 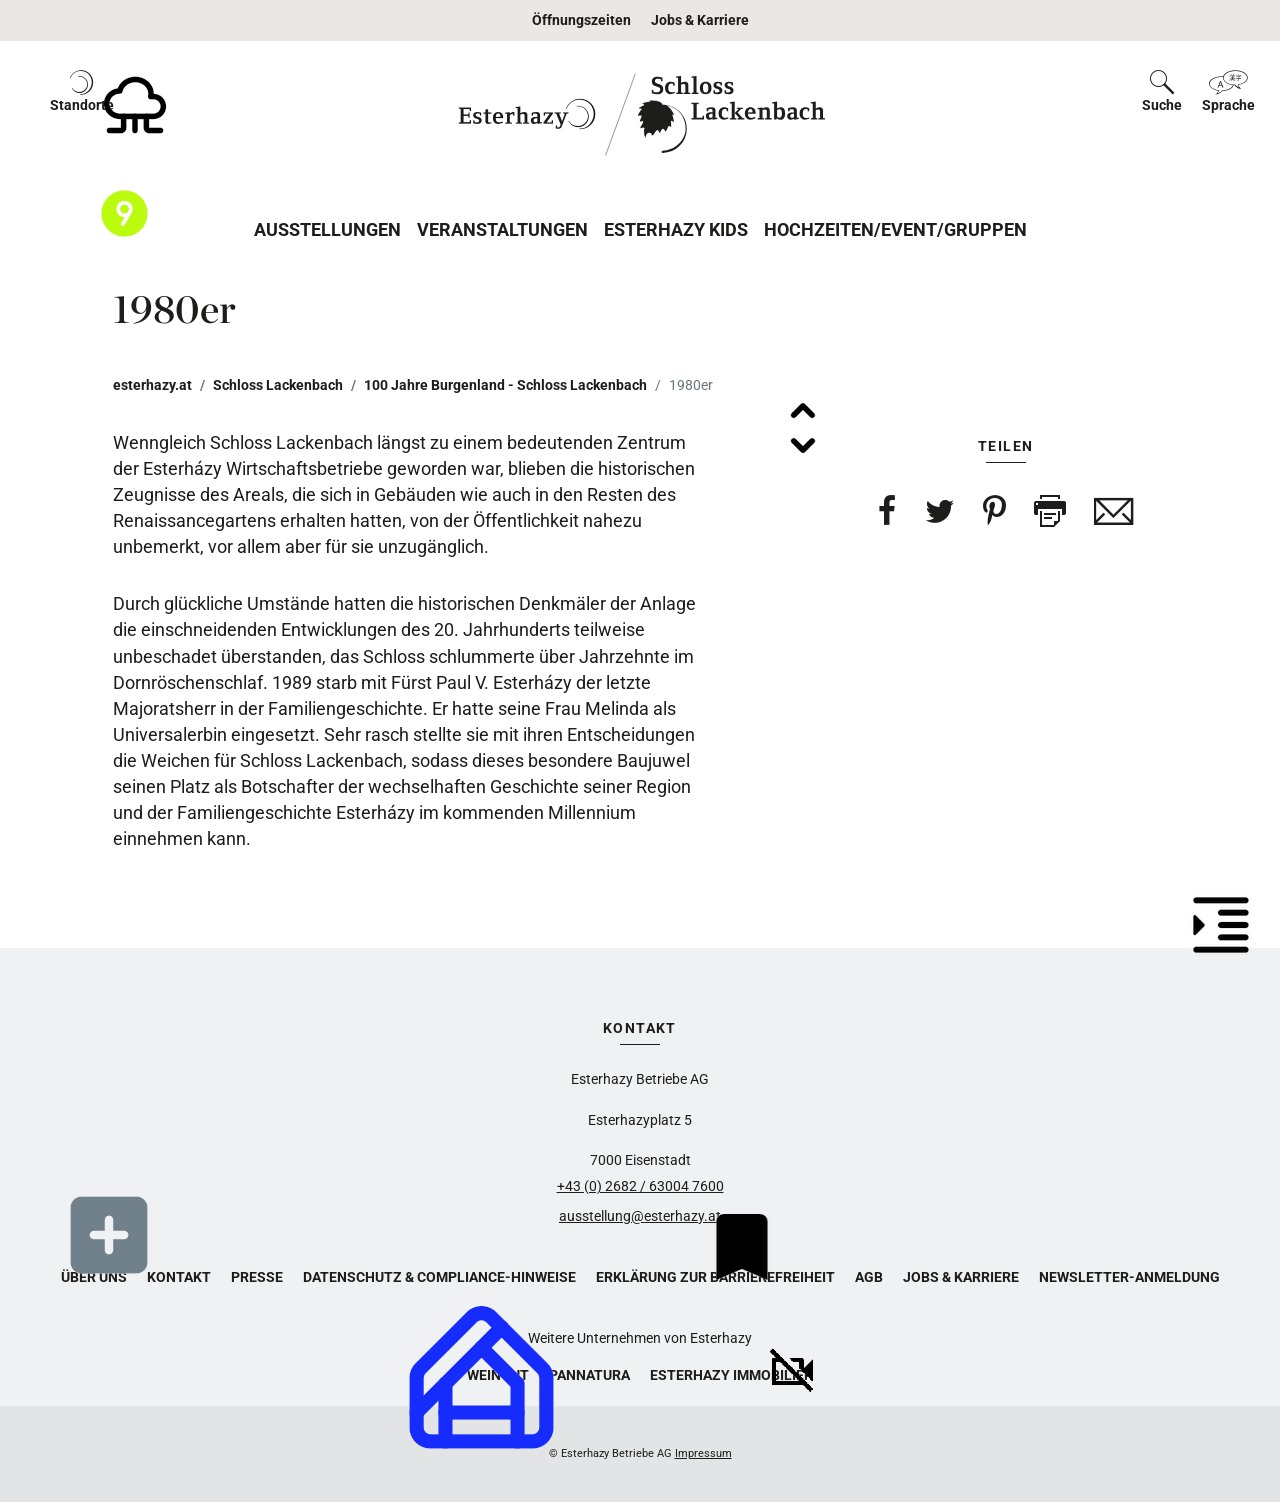 What do you see at coordinates (803, 428) in the screenshot?
I see `expand to show more content` at bounding box center [803, 428].